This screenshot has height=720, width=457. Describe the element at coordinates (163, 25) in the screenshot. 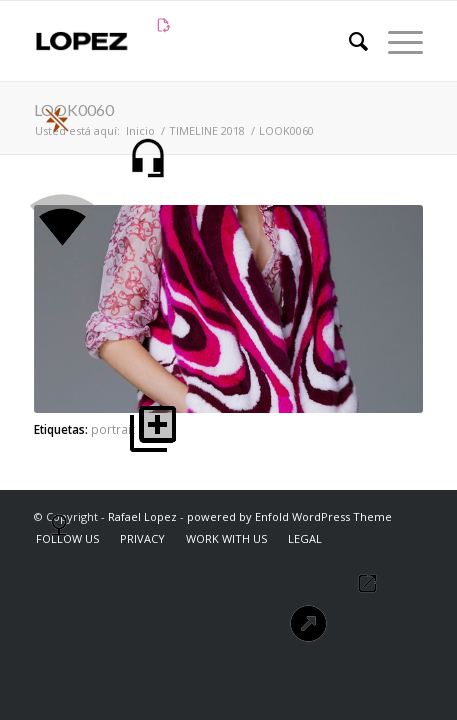

I see `change document orientation between portrait and landscape` at that location.